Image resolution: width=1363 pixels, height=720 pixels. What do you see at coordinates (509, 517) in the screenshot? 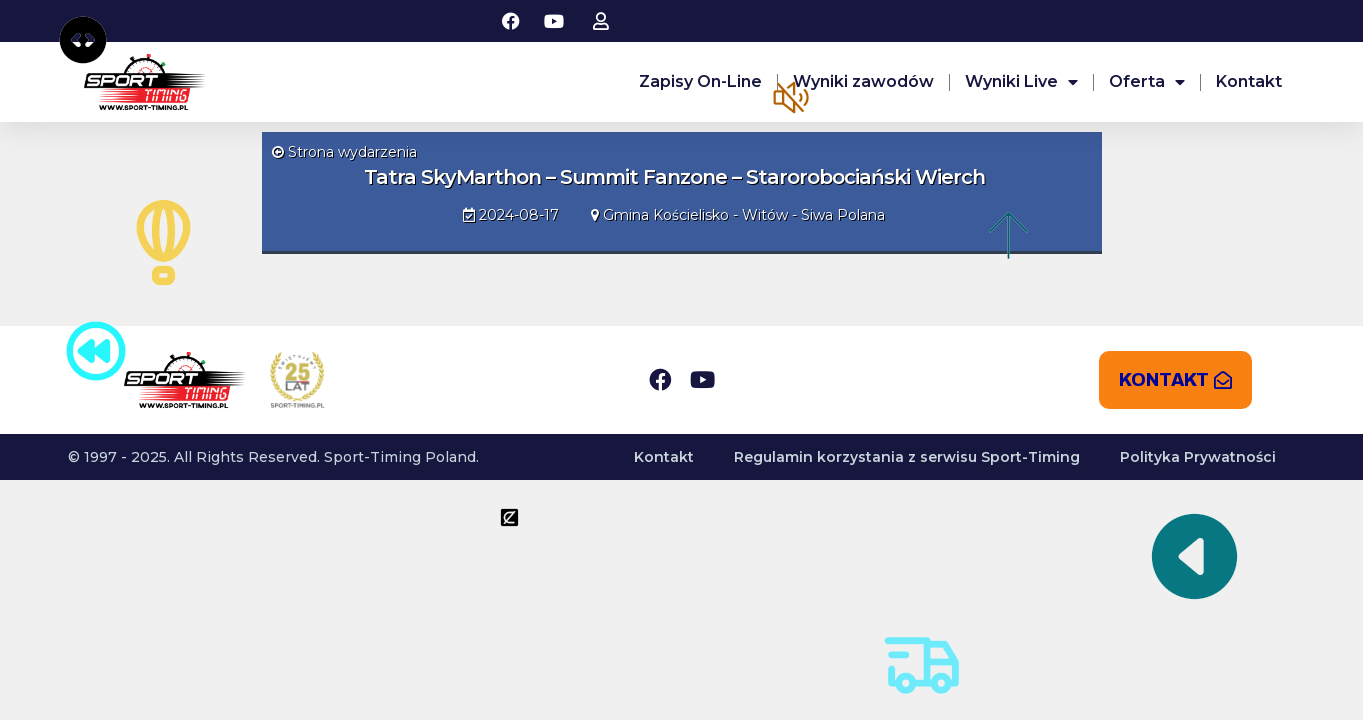
I see `indicates a "not subset of" mathematical relationship` at bounding box center [509, 517].